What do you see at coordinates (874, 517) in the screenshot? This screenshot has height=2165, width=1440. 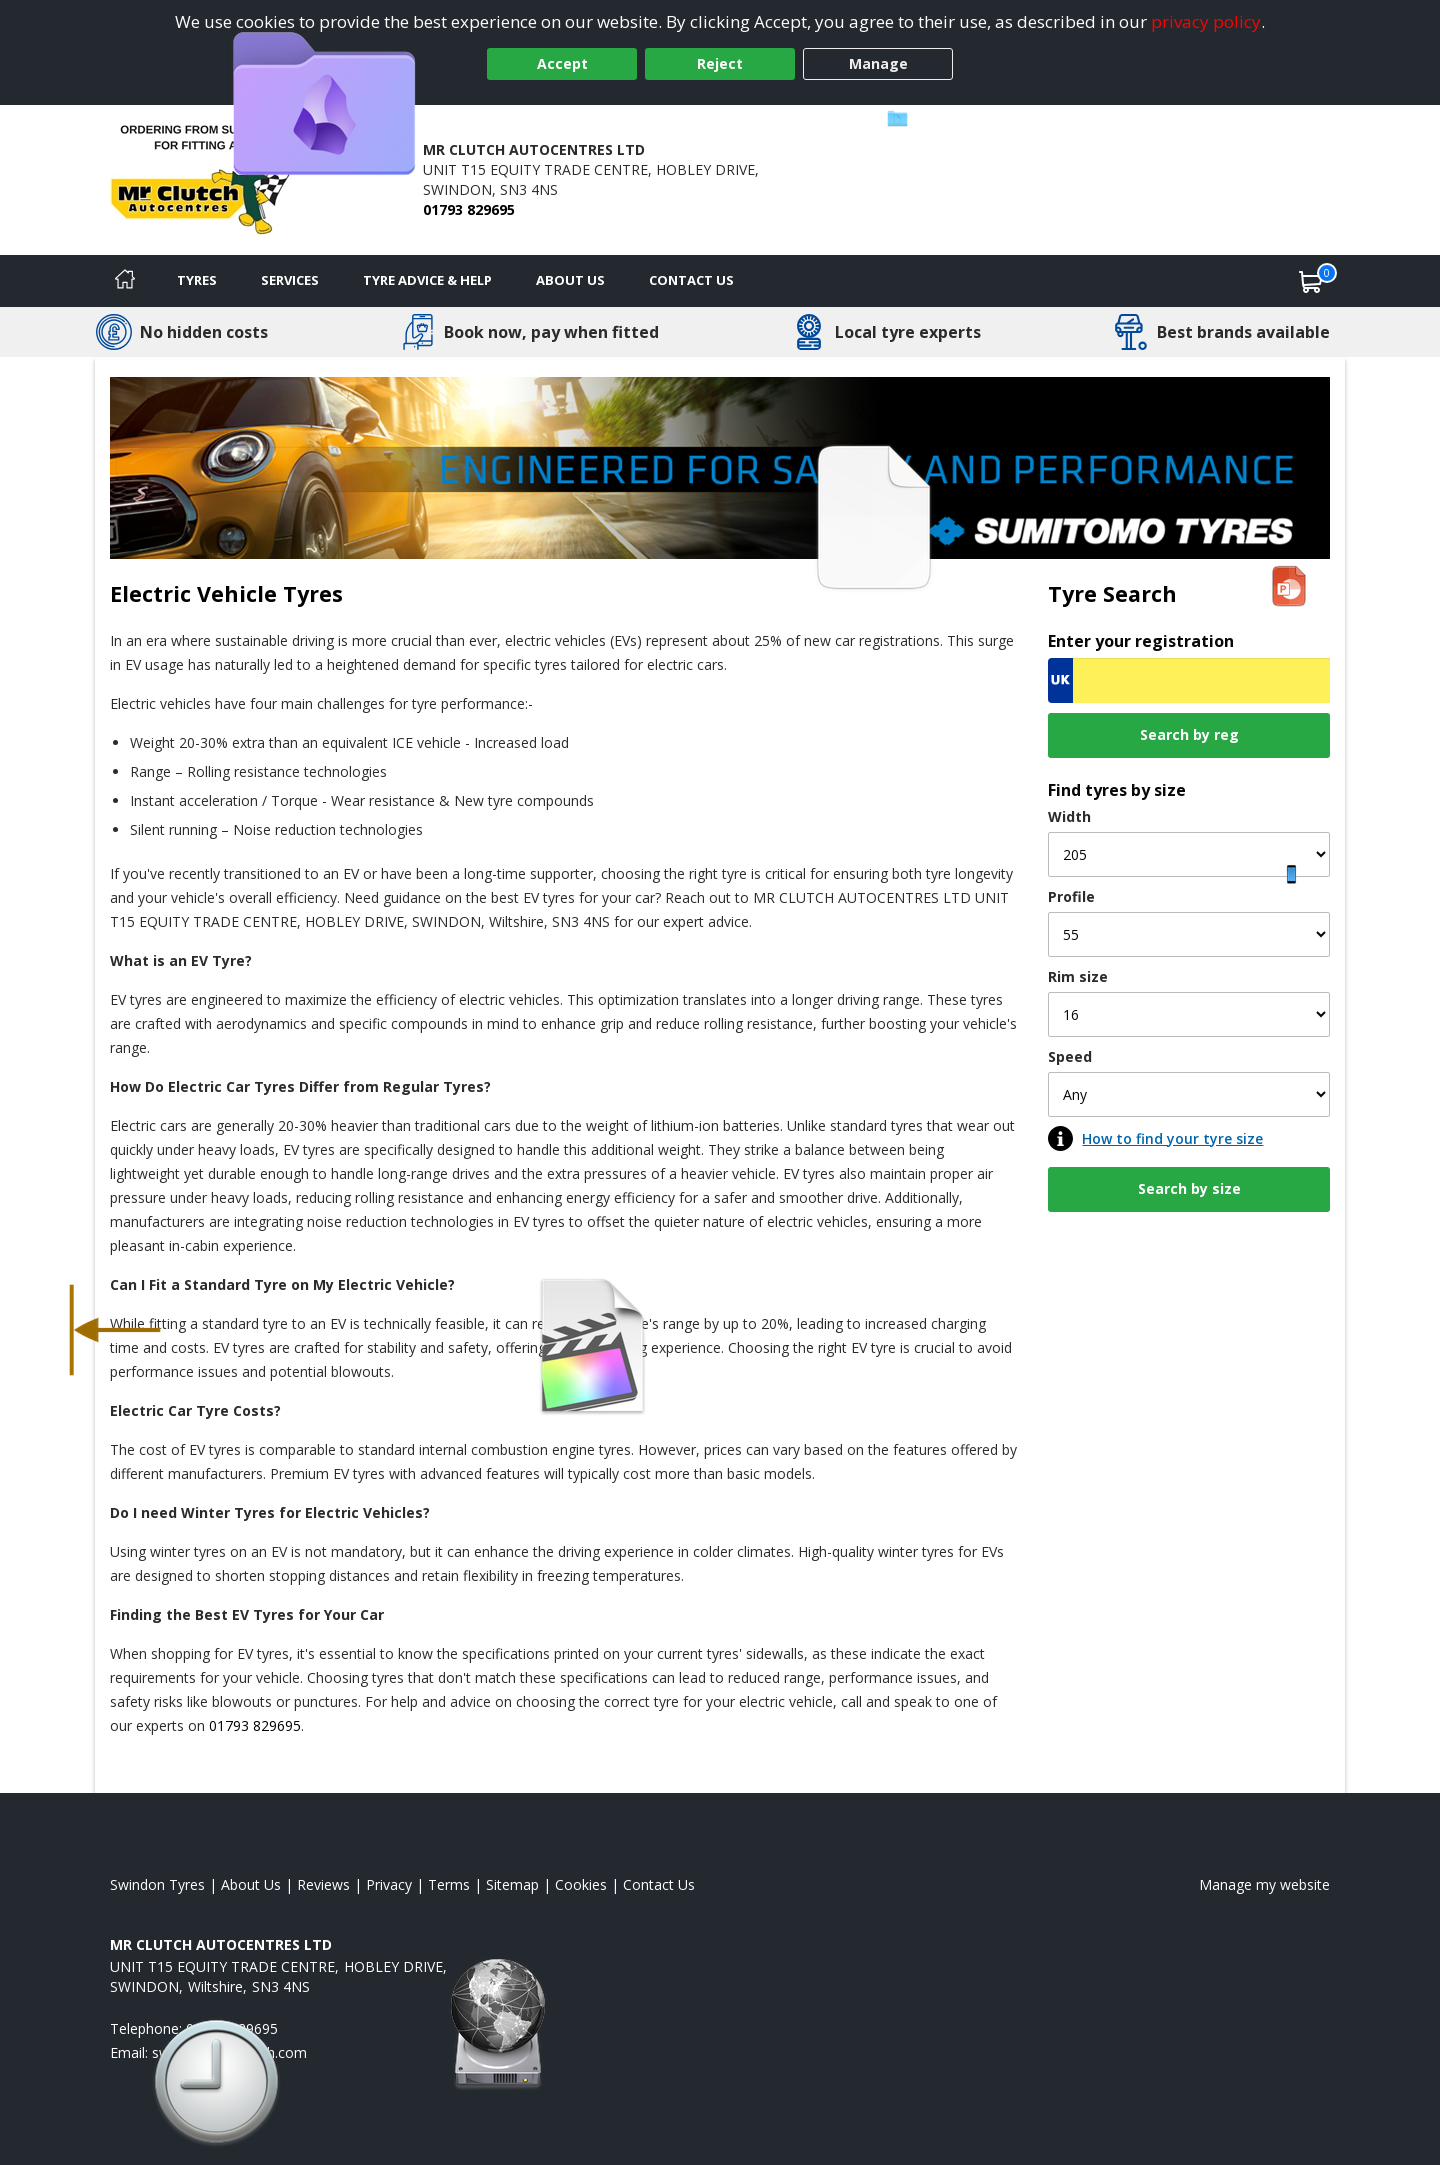 I see `indicates an empty or zero-byte file` at bounding box center [874, 517].